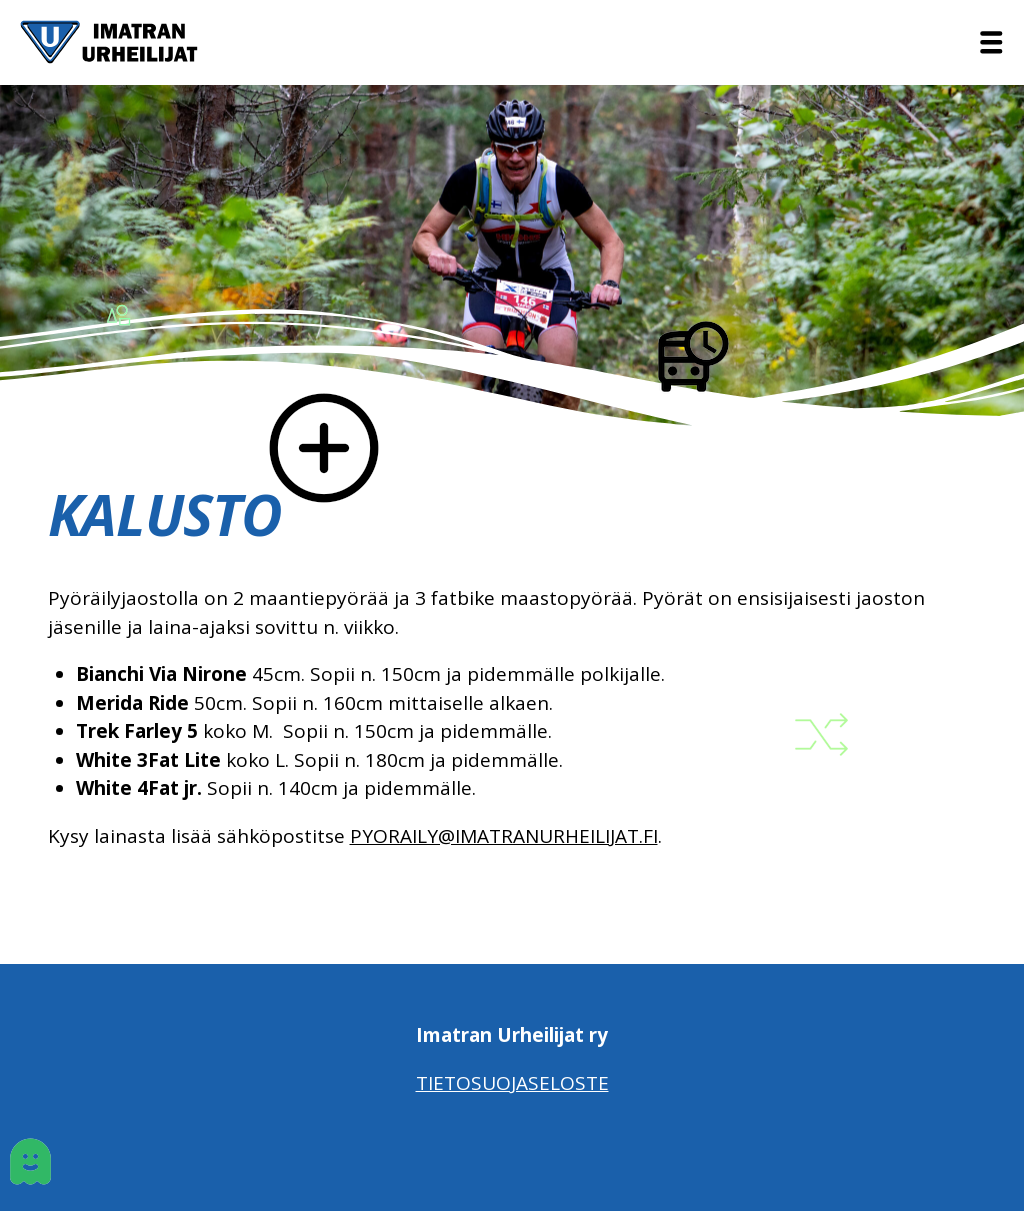  Describe the element at coordinates (119, 316) in the screenshot. I see `access shape tools or drawing options` at that location.